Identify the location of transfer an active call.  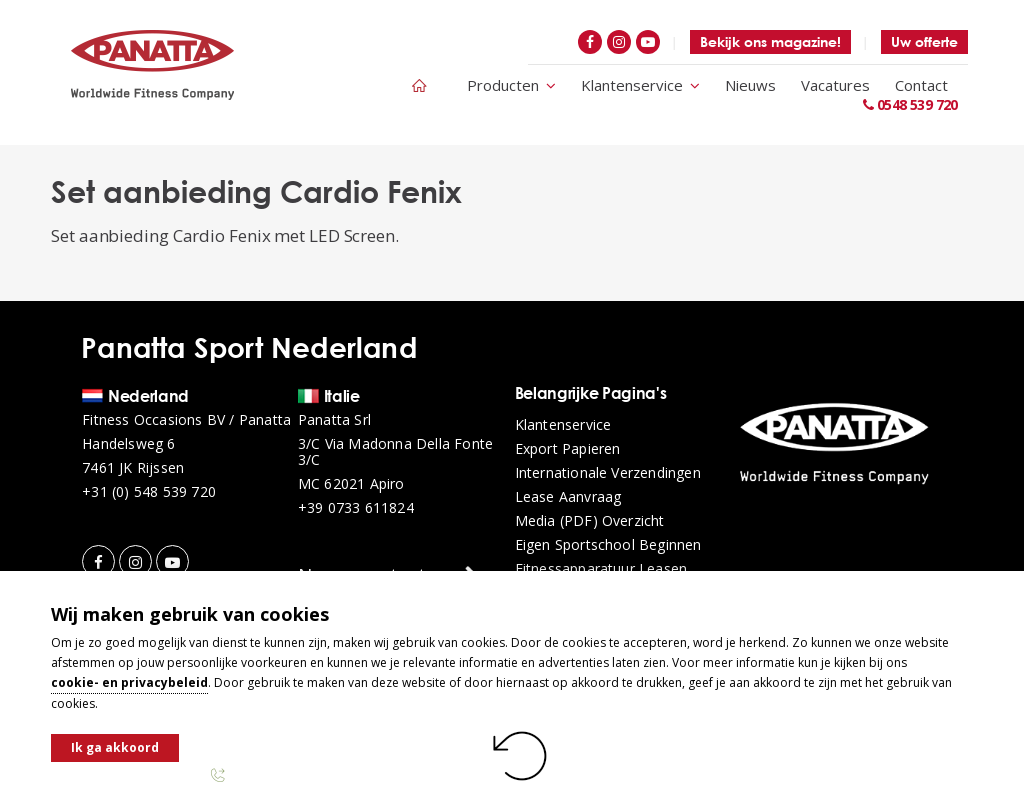
(218, 775).